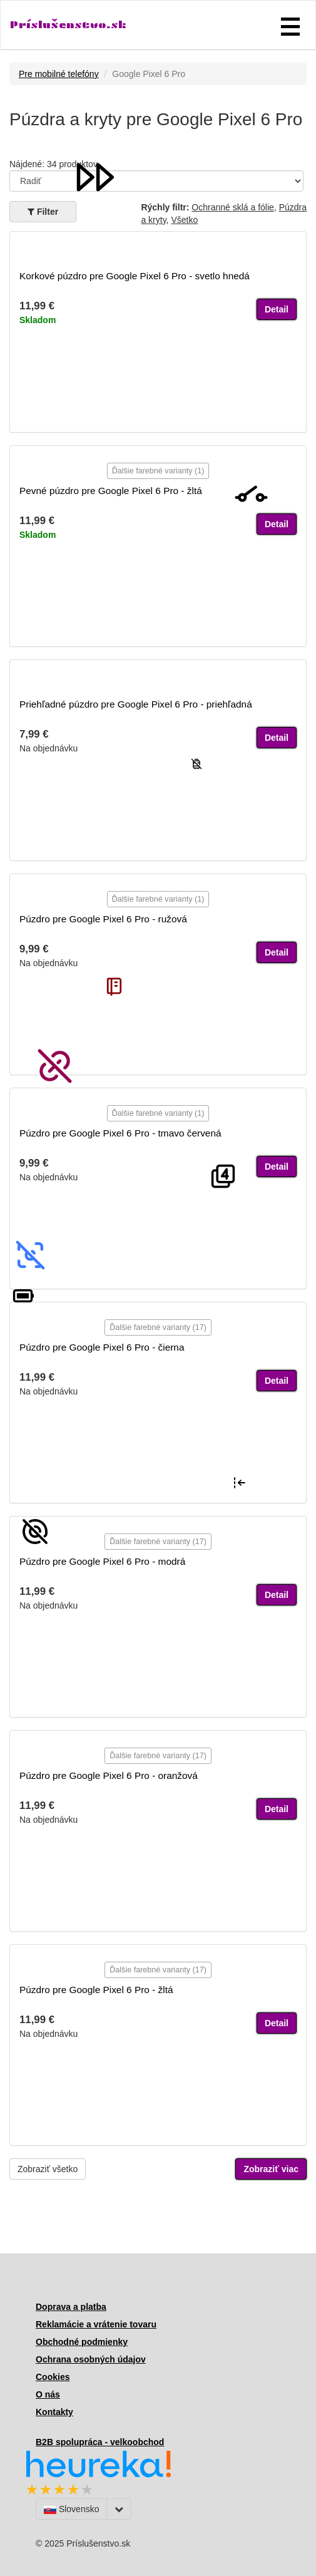 This screenshot has width=316, height=2576. What do you see at coordinates (54, 1066) in the screenshot?
I see `unlink or disconnect a linked item` at bounding box center [54, 1066].